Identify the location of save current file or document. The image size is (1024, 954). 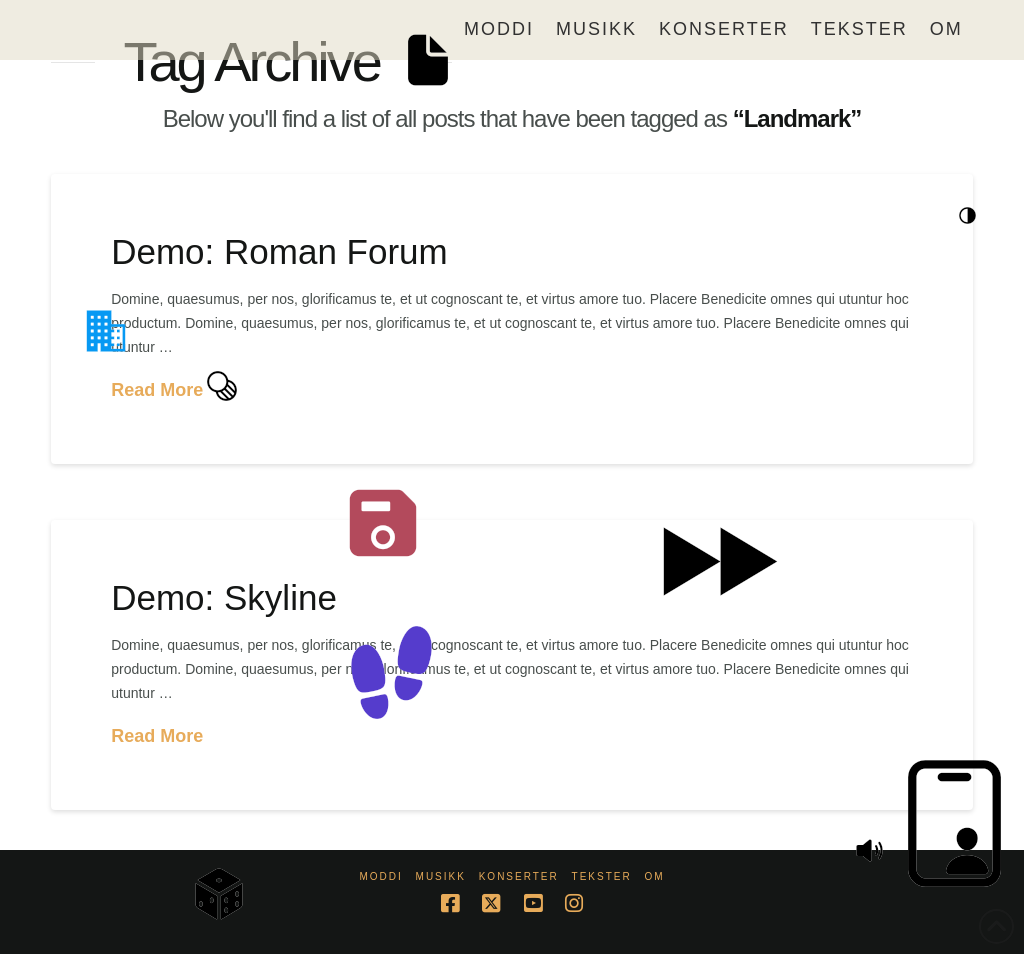
(383, 523).